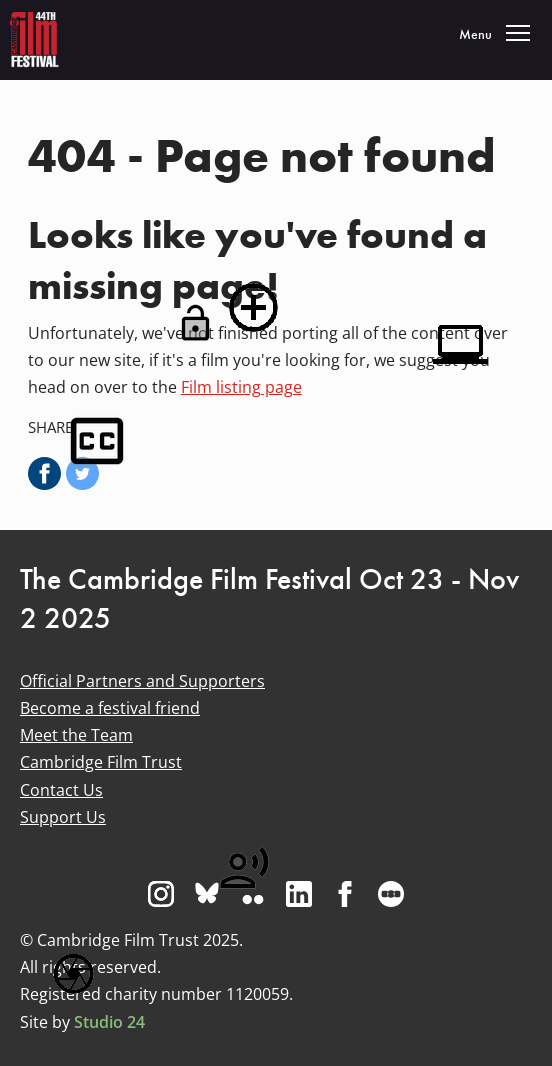 This screenshot has width=552, height=1066. Describe the element at coordinates (74, 974) in the screenshot. I see `open camera to take a photo` at that location.